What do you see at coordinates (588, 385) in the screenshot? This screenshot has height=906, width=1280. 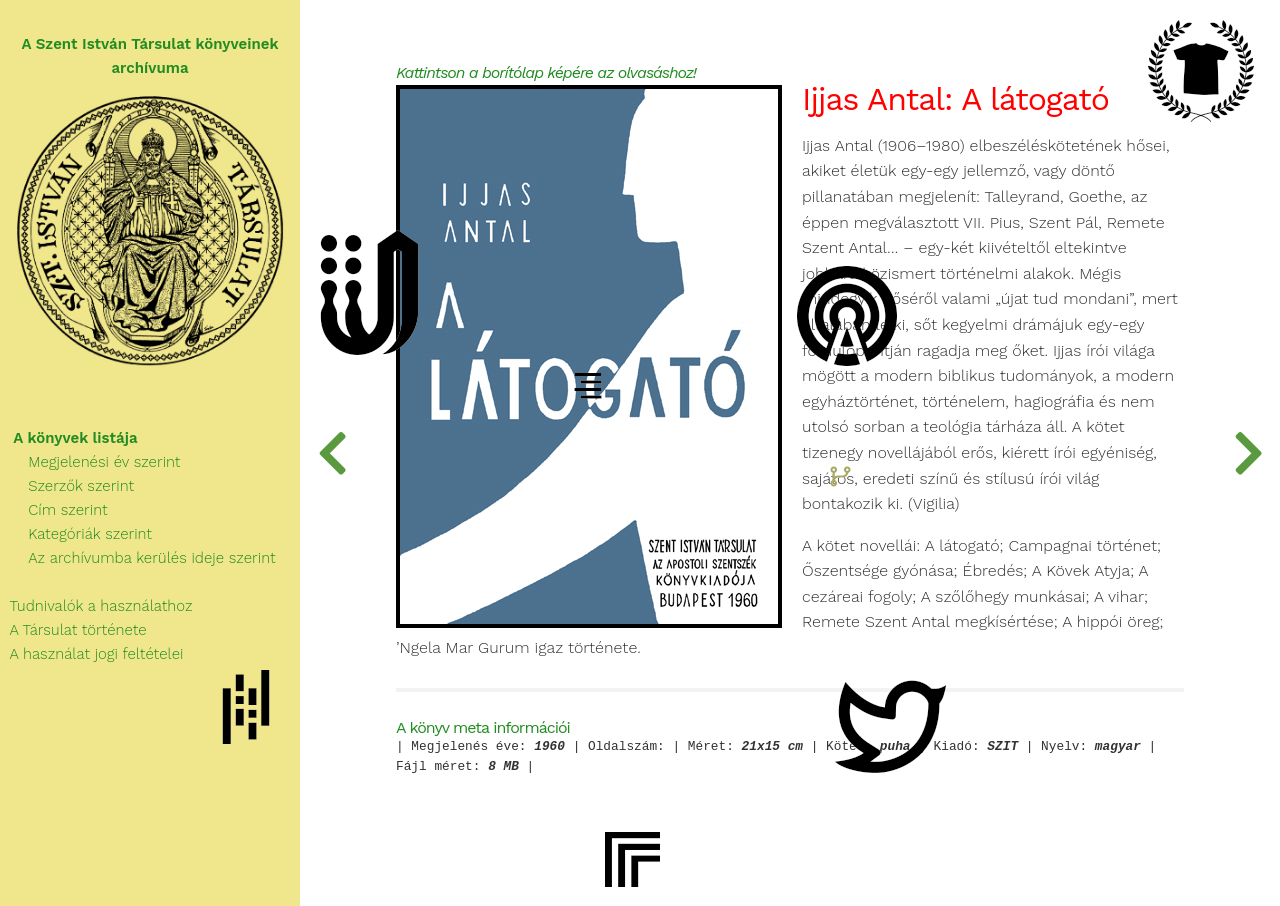 I see `align text to the right` at bounding box center [588, 385].